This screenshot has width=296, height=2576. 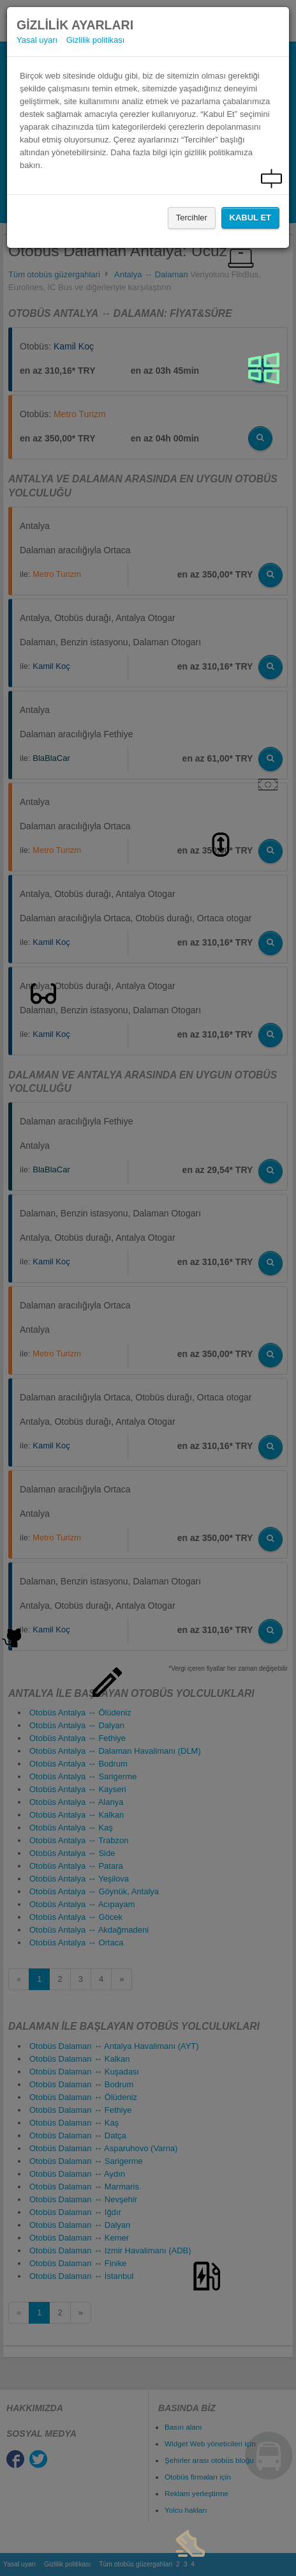 What do you see at coordinates (221, 845) in the screenshot?
I see `scroll up or down on the page` at bounding box center [221, 845].